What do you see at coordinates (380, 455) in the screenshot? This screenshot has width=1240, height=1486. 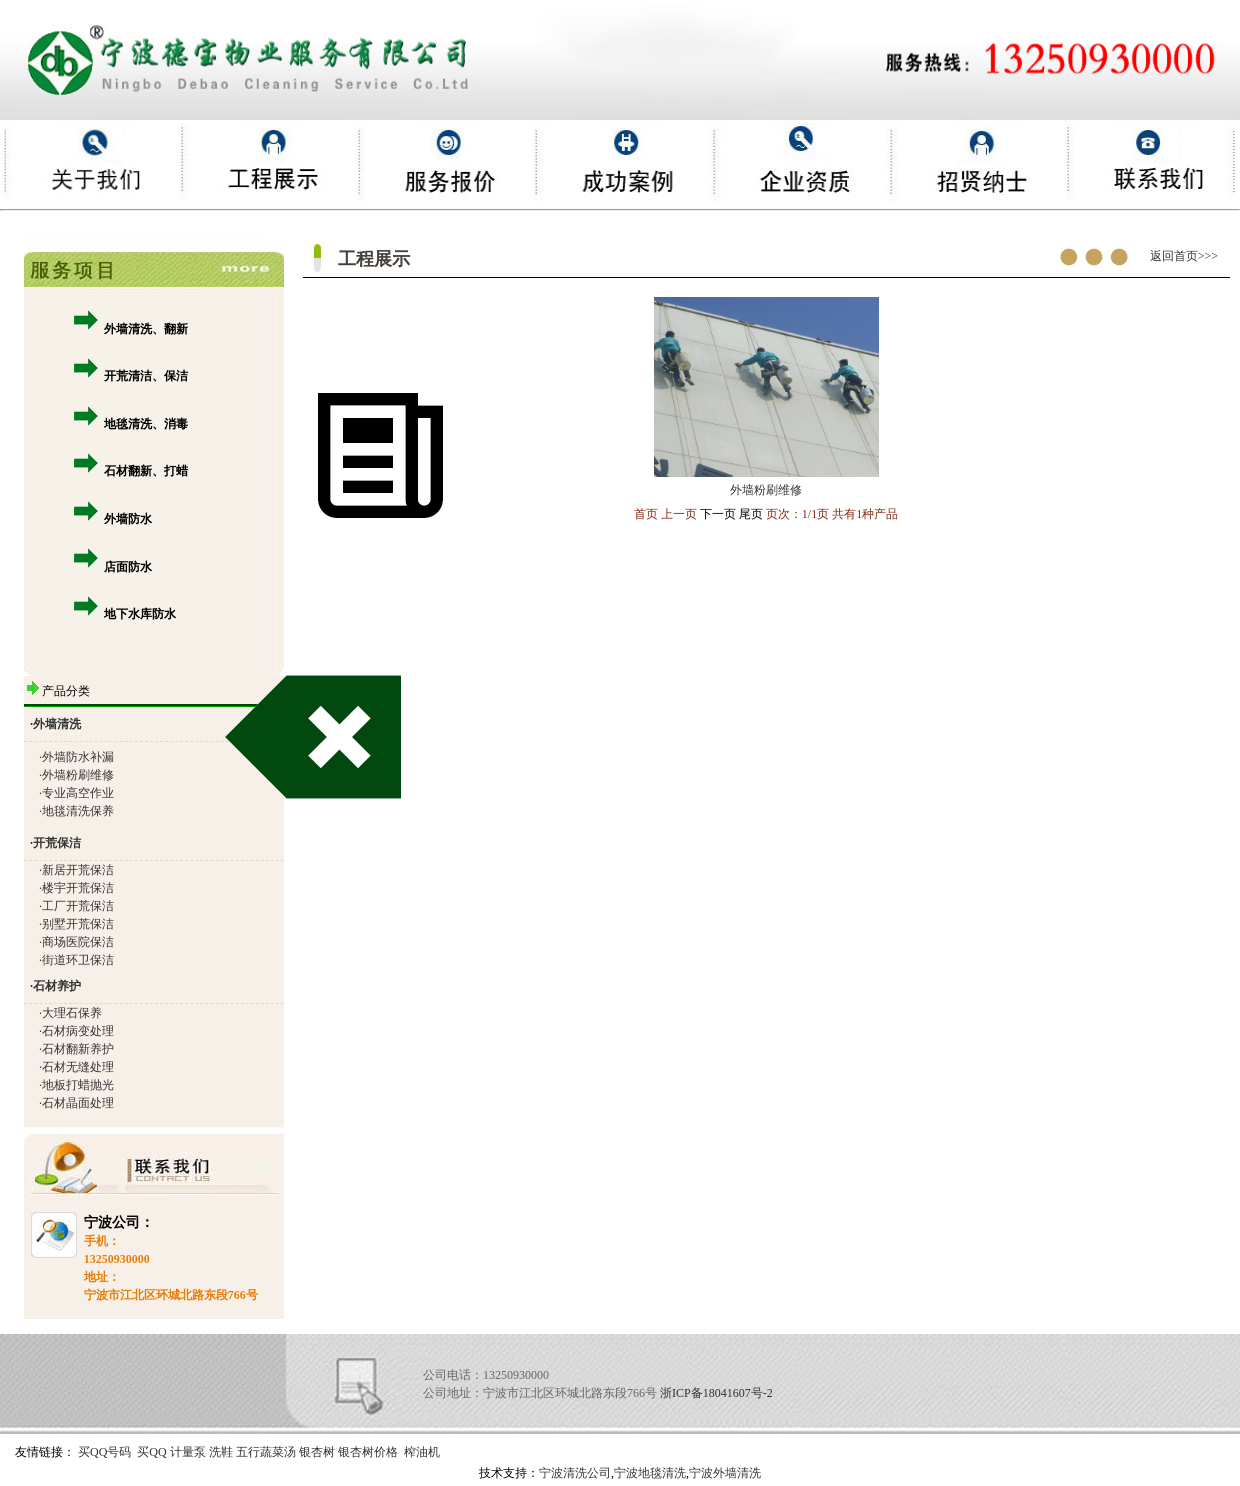 I see `view news articles` at bounding box center [380, 455].